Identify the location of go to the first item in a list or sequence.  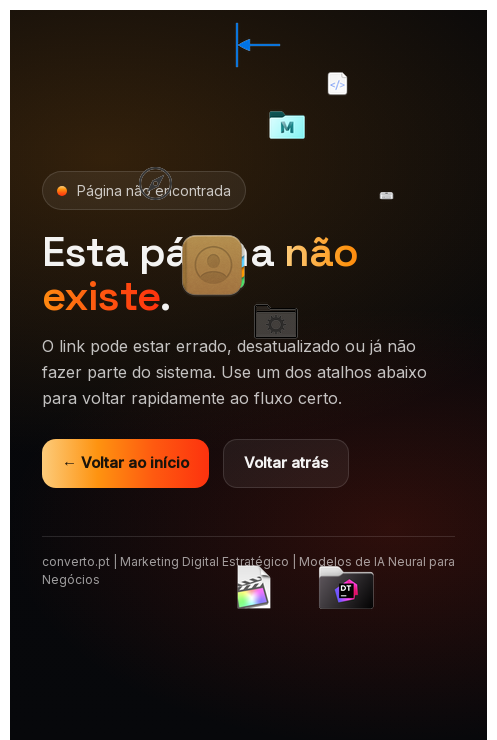
(258, 45).